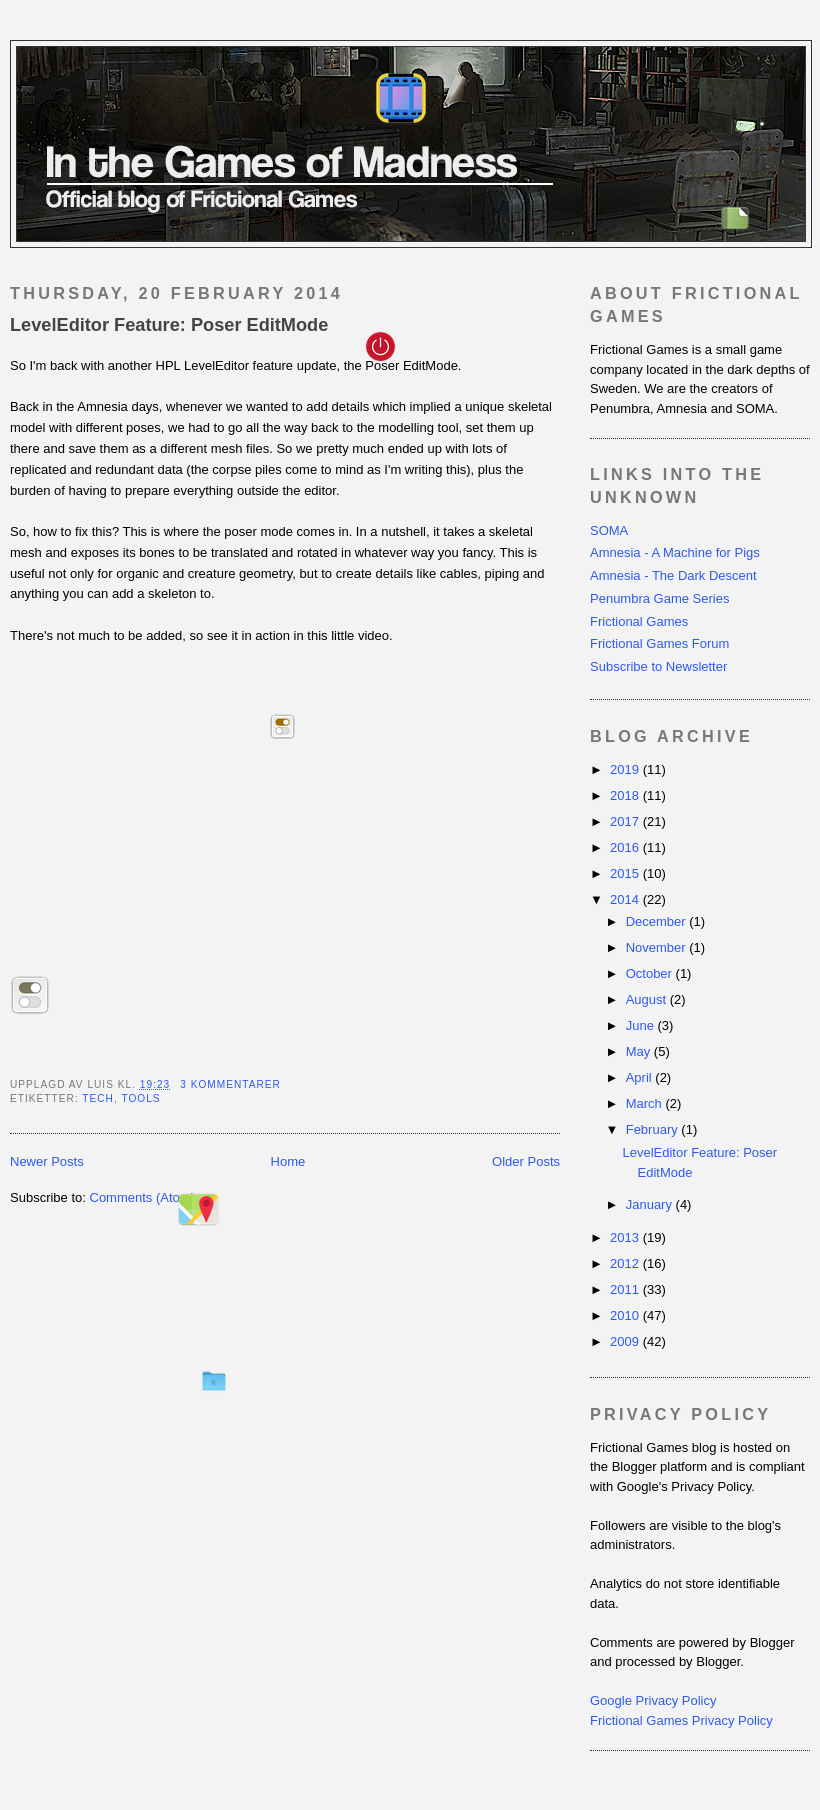  I want to click on open desktop preferences or settings, so click(30, 995).